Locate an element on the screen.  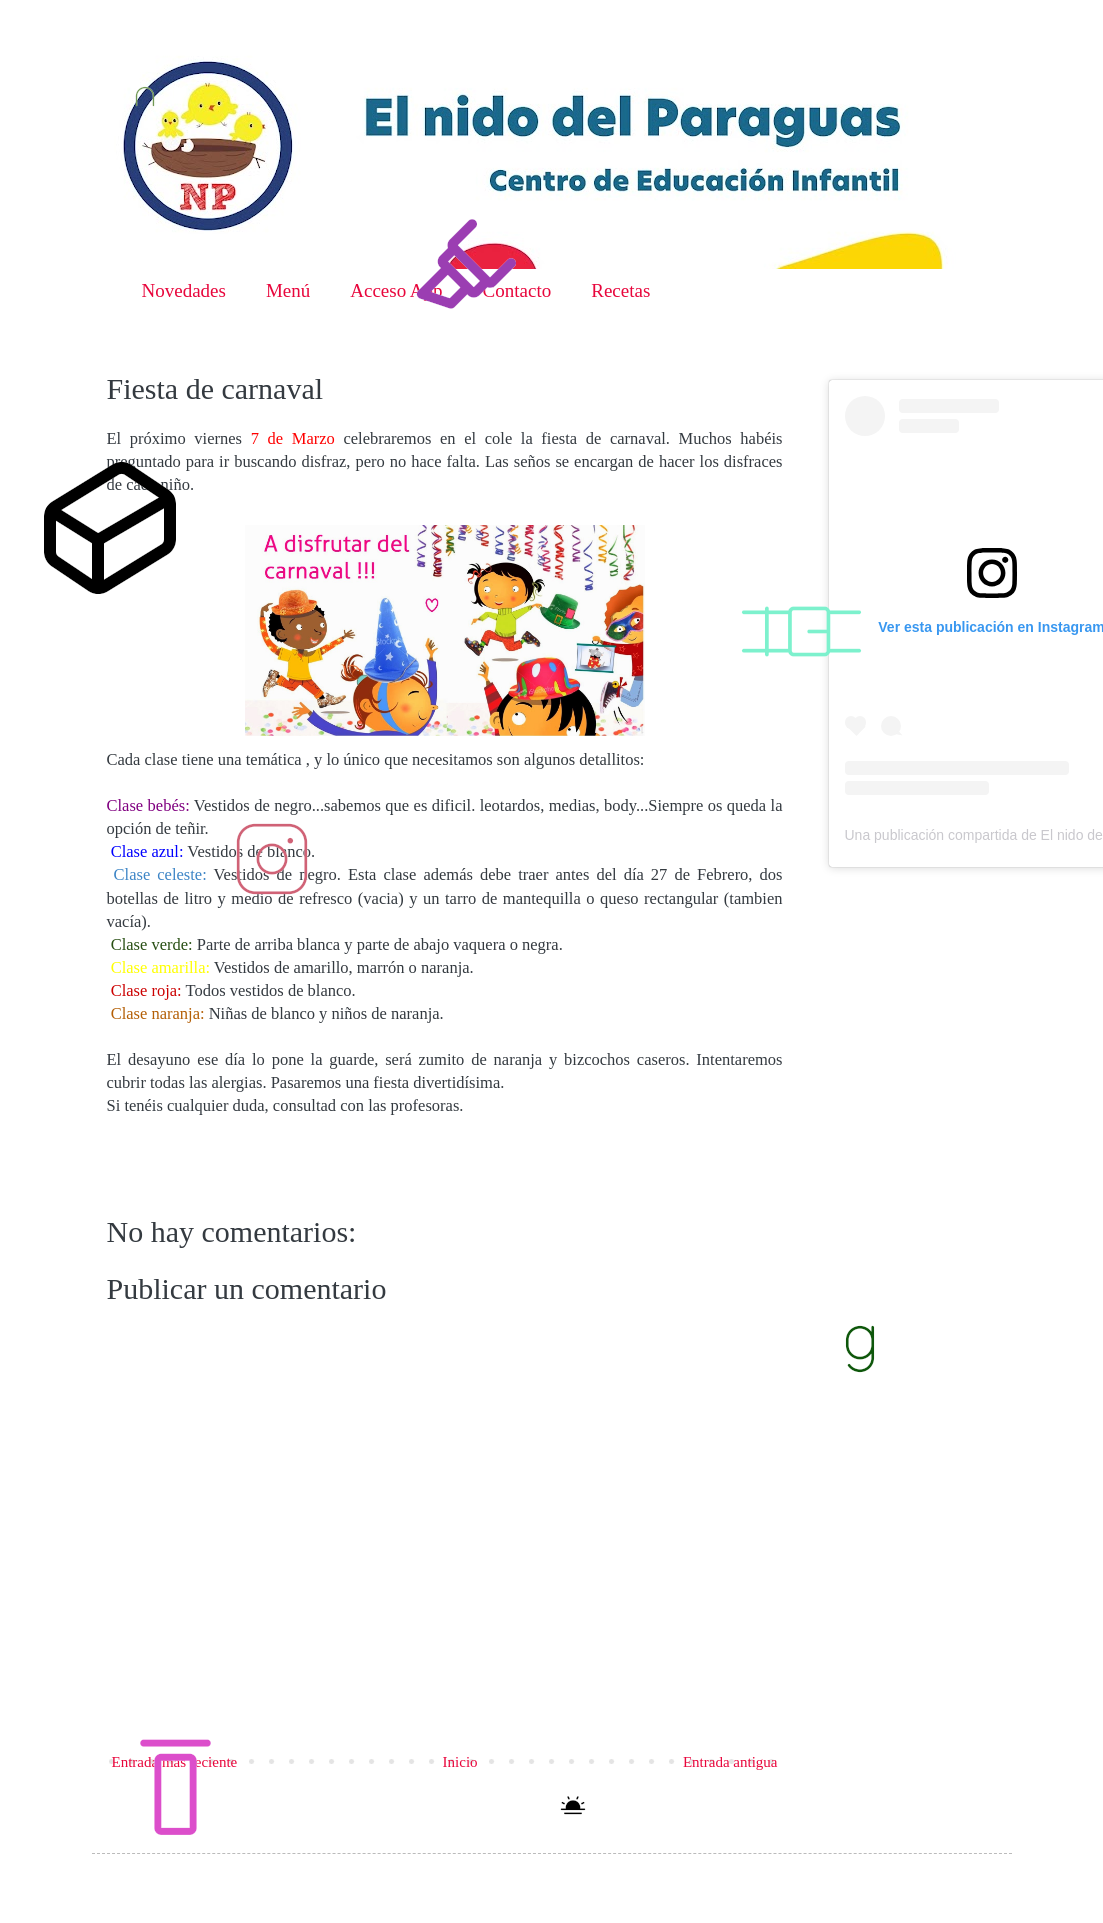
view 3D object or model is located at coordinates (110, 528).